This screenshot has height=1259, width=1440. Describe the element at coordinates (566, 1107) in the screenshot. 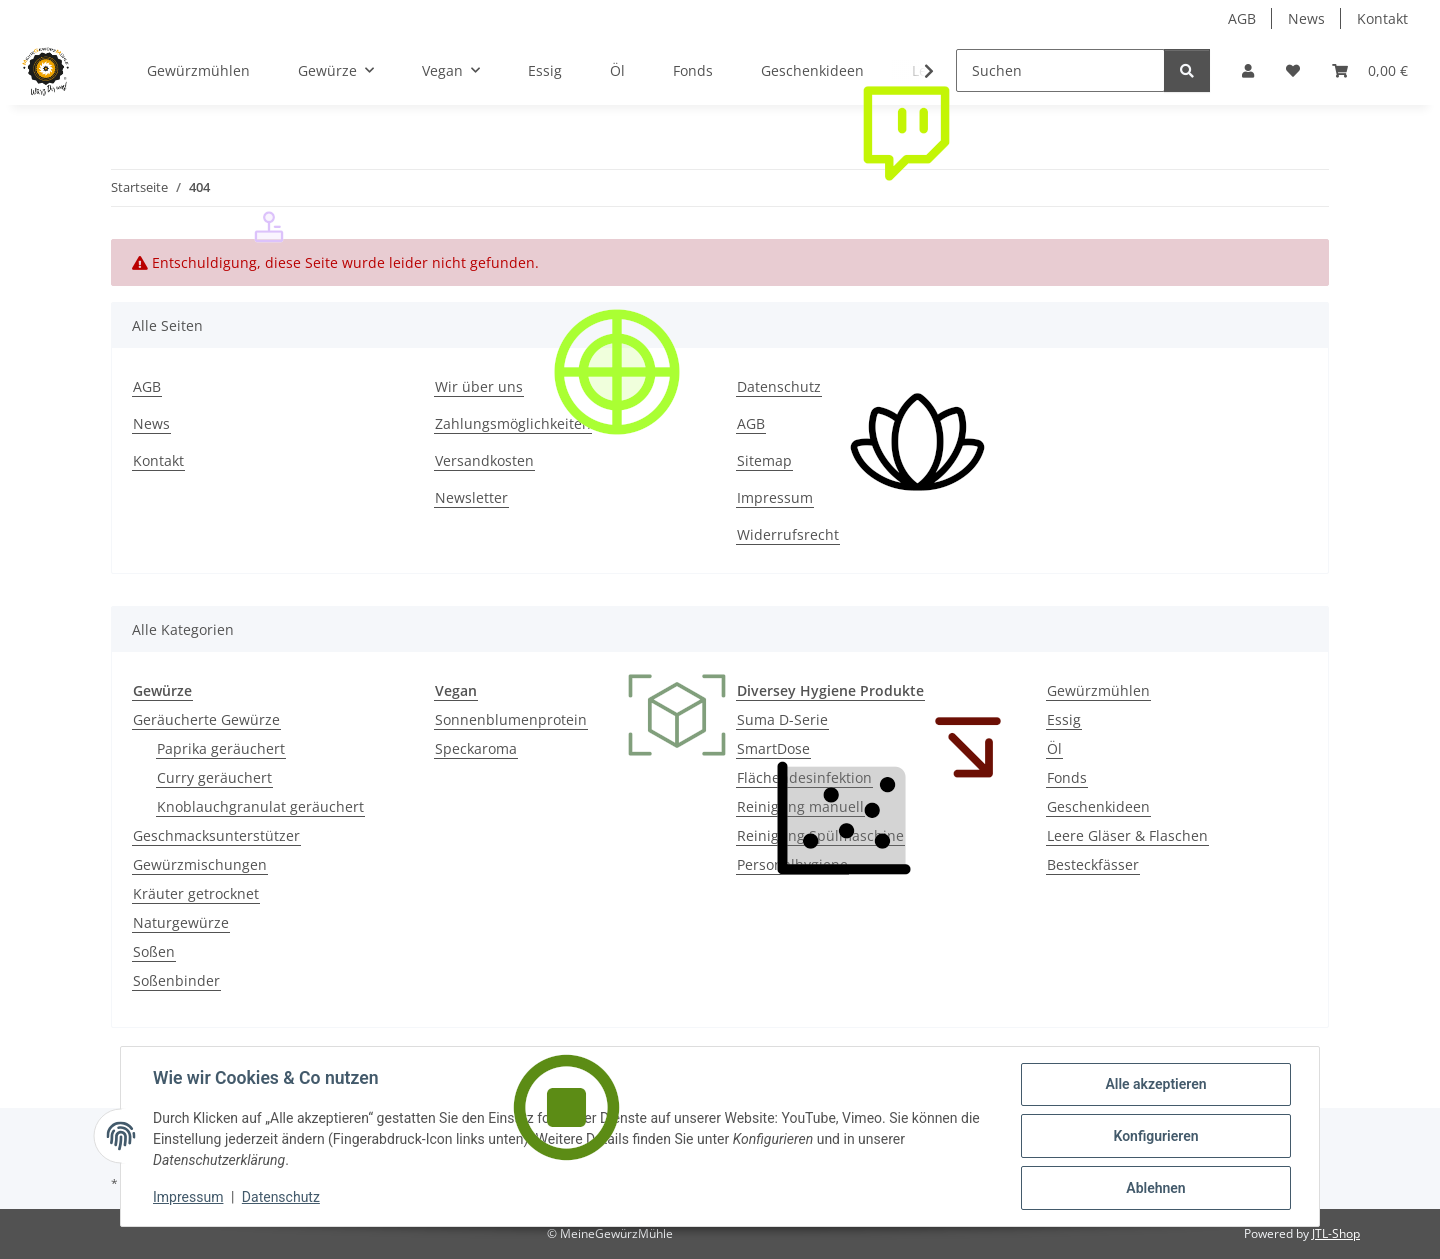

I see `stop media playback` at that location.